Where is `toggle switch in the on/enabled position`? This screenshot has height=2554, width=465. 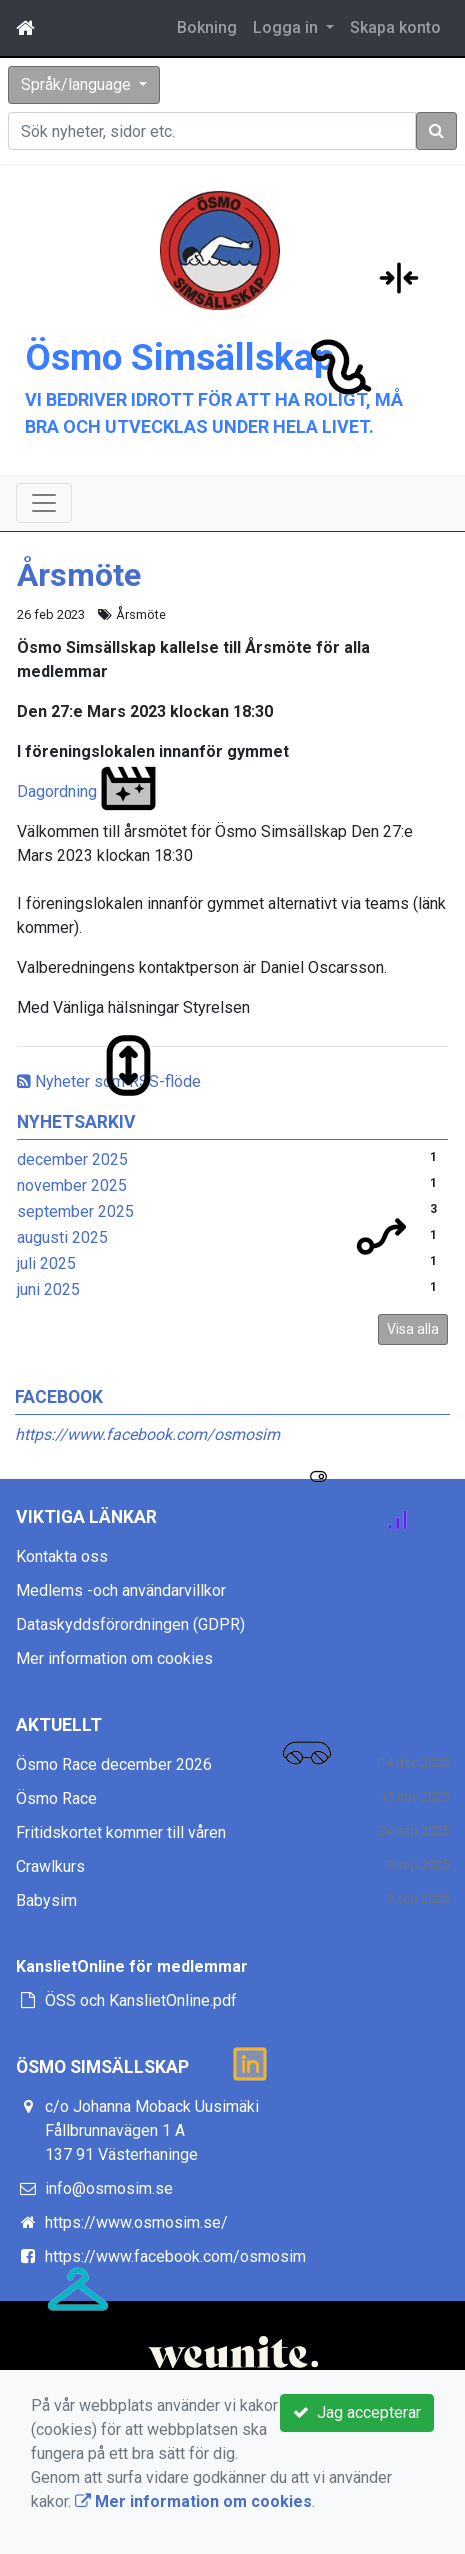
toggle switch in the on/enabled position is located at coordinates (318, 1476).